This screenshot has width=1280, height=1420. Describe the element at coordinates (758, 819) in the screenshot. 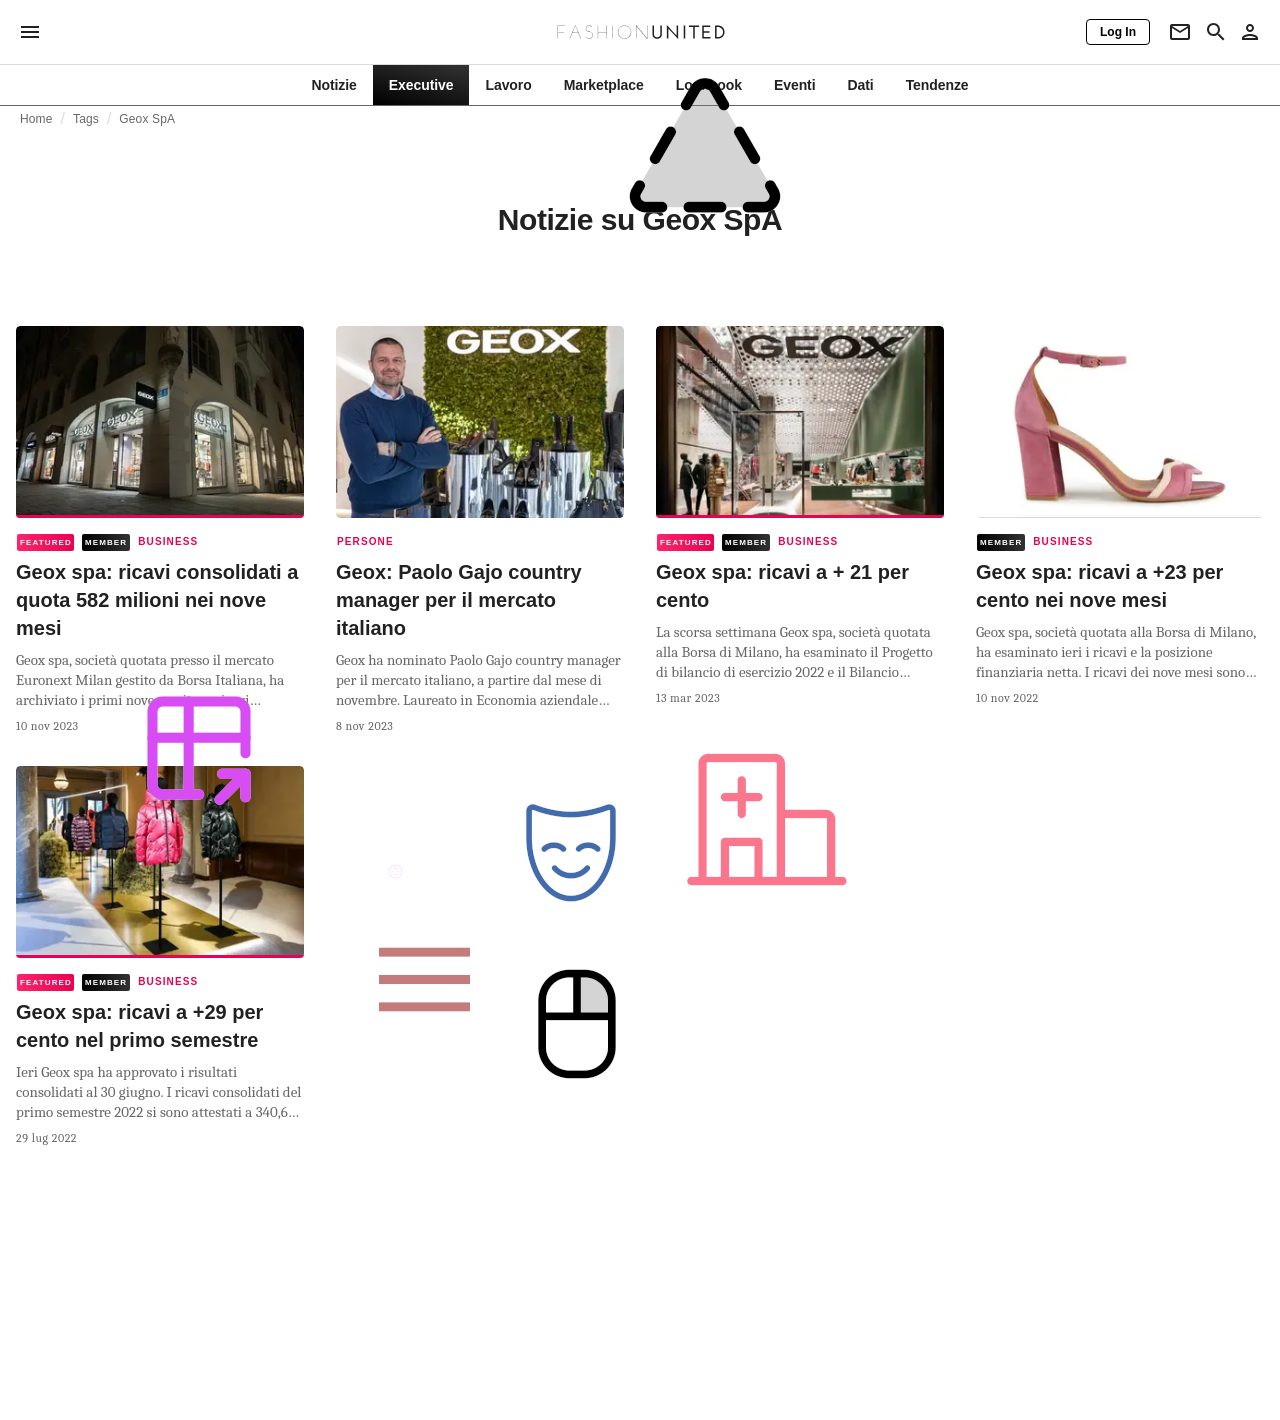

I see `find nearby hospitals or medical facilities` at that location.